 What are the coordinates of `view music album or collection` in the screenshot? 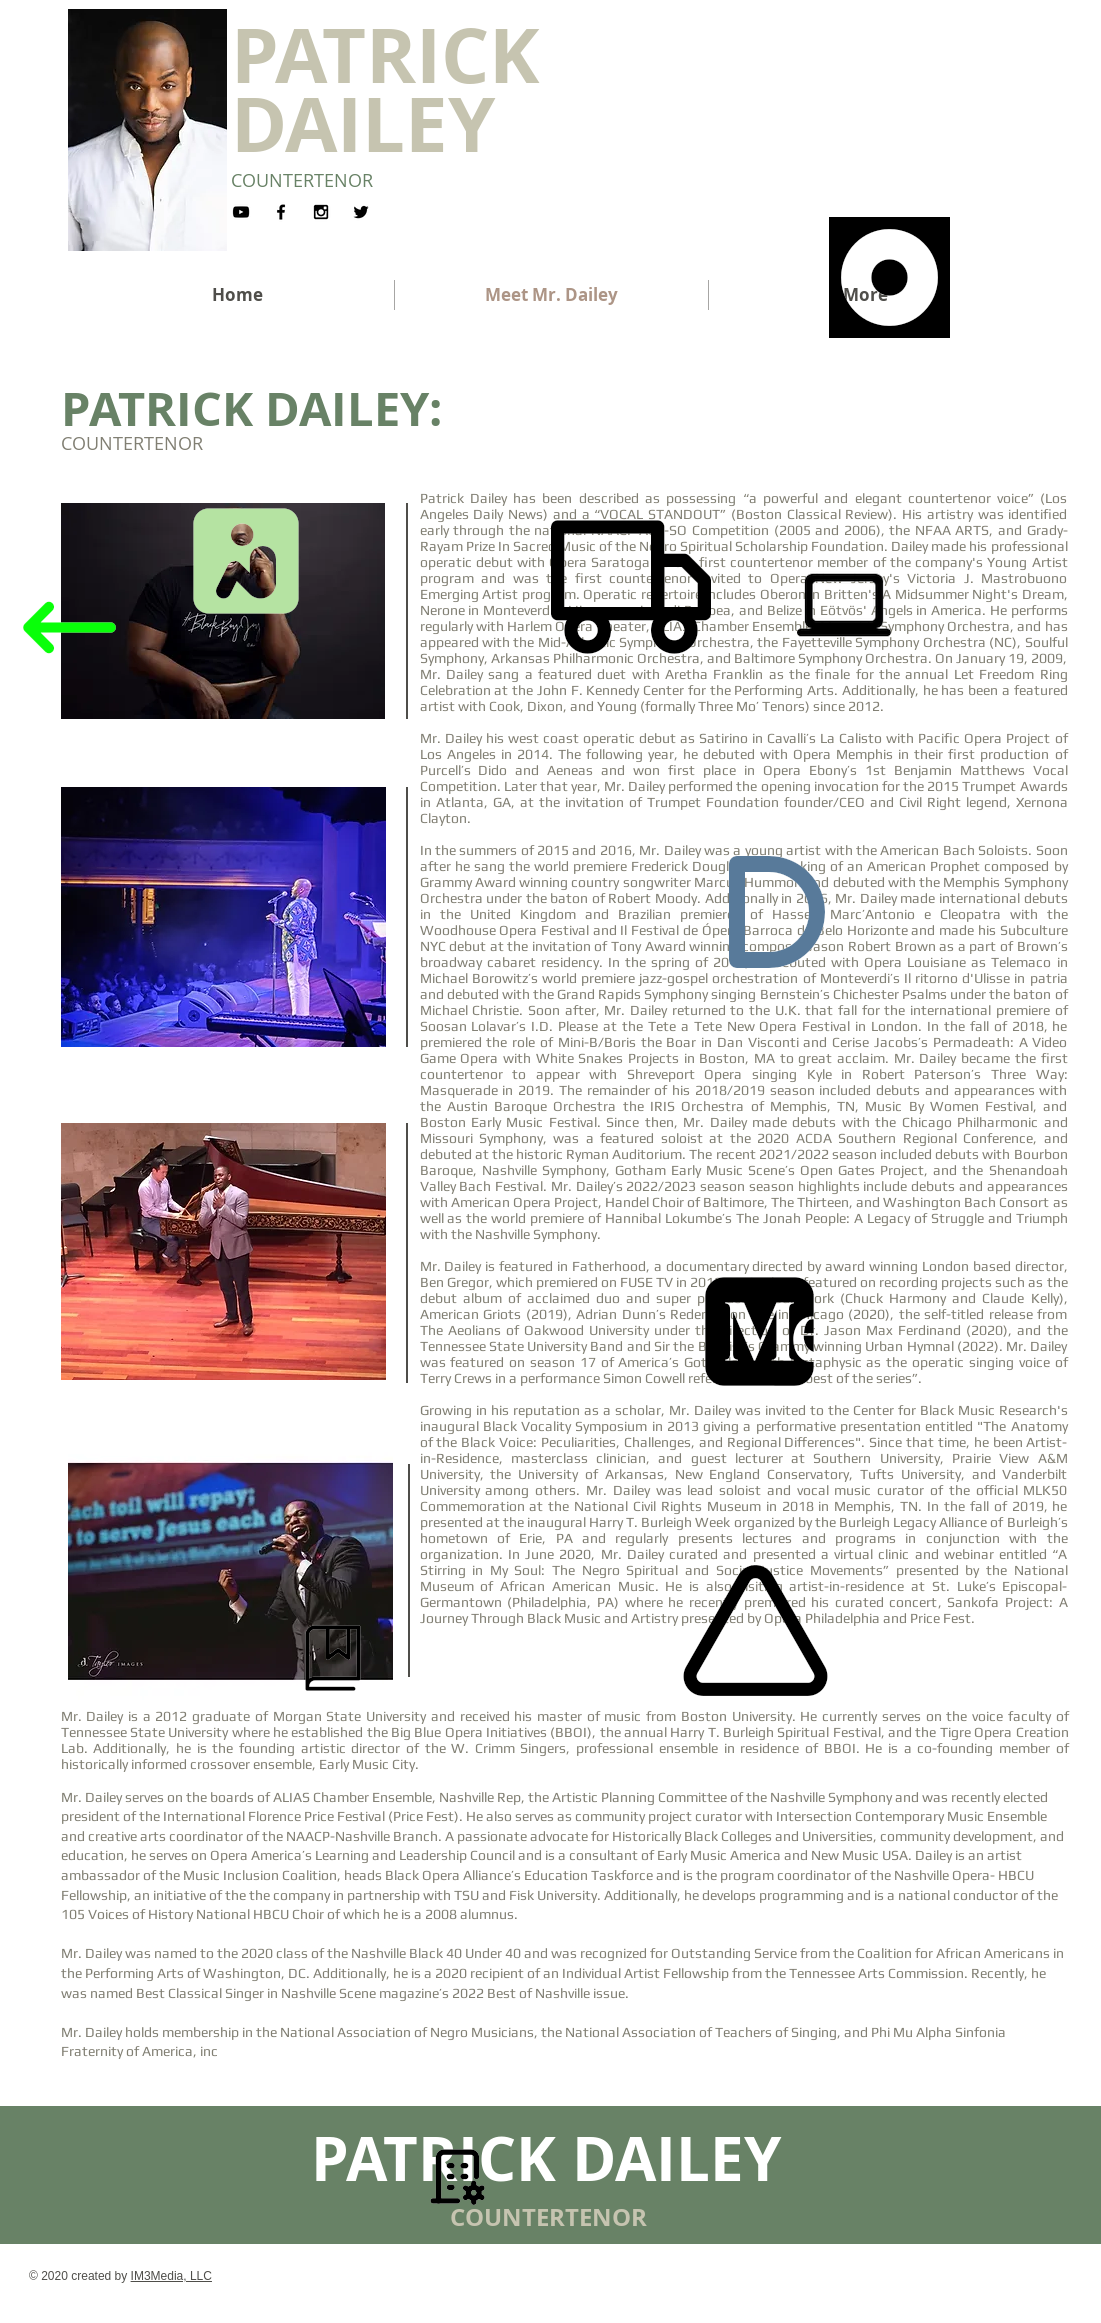 It's located at (889, 277).